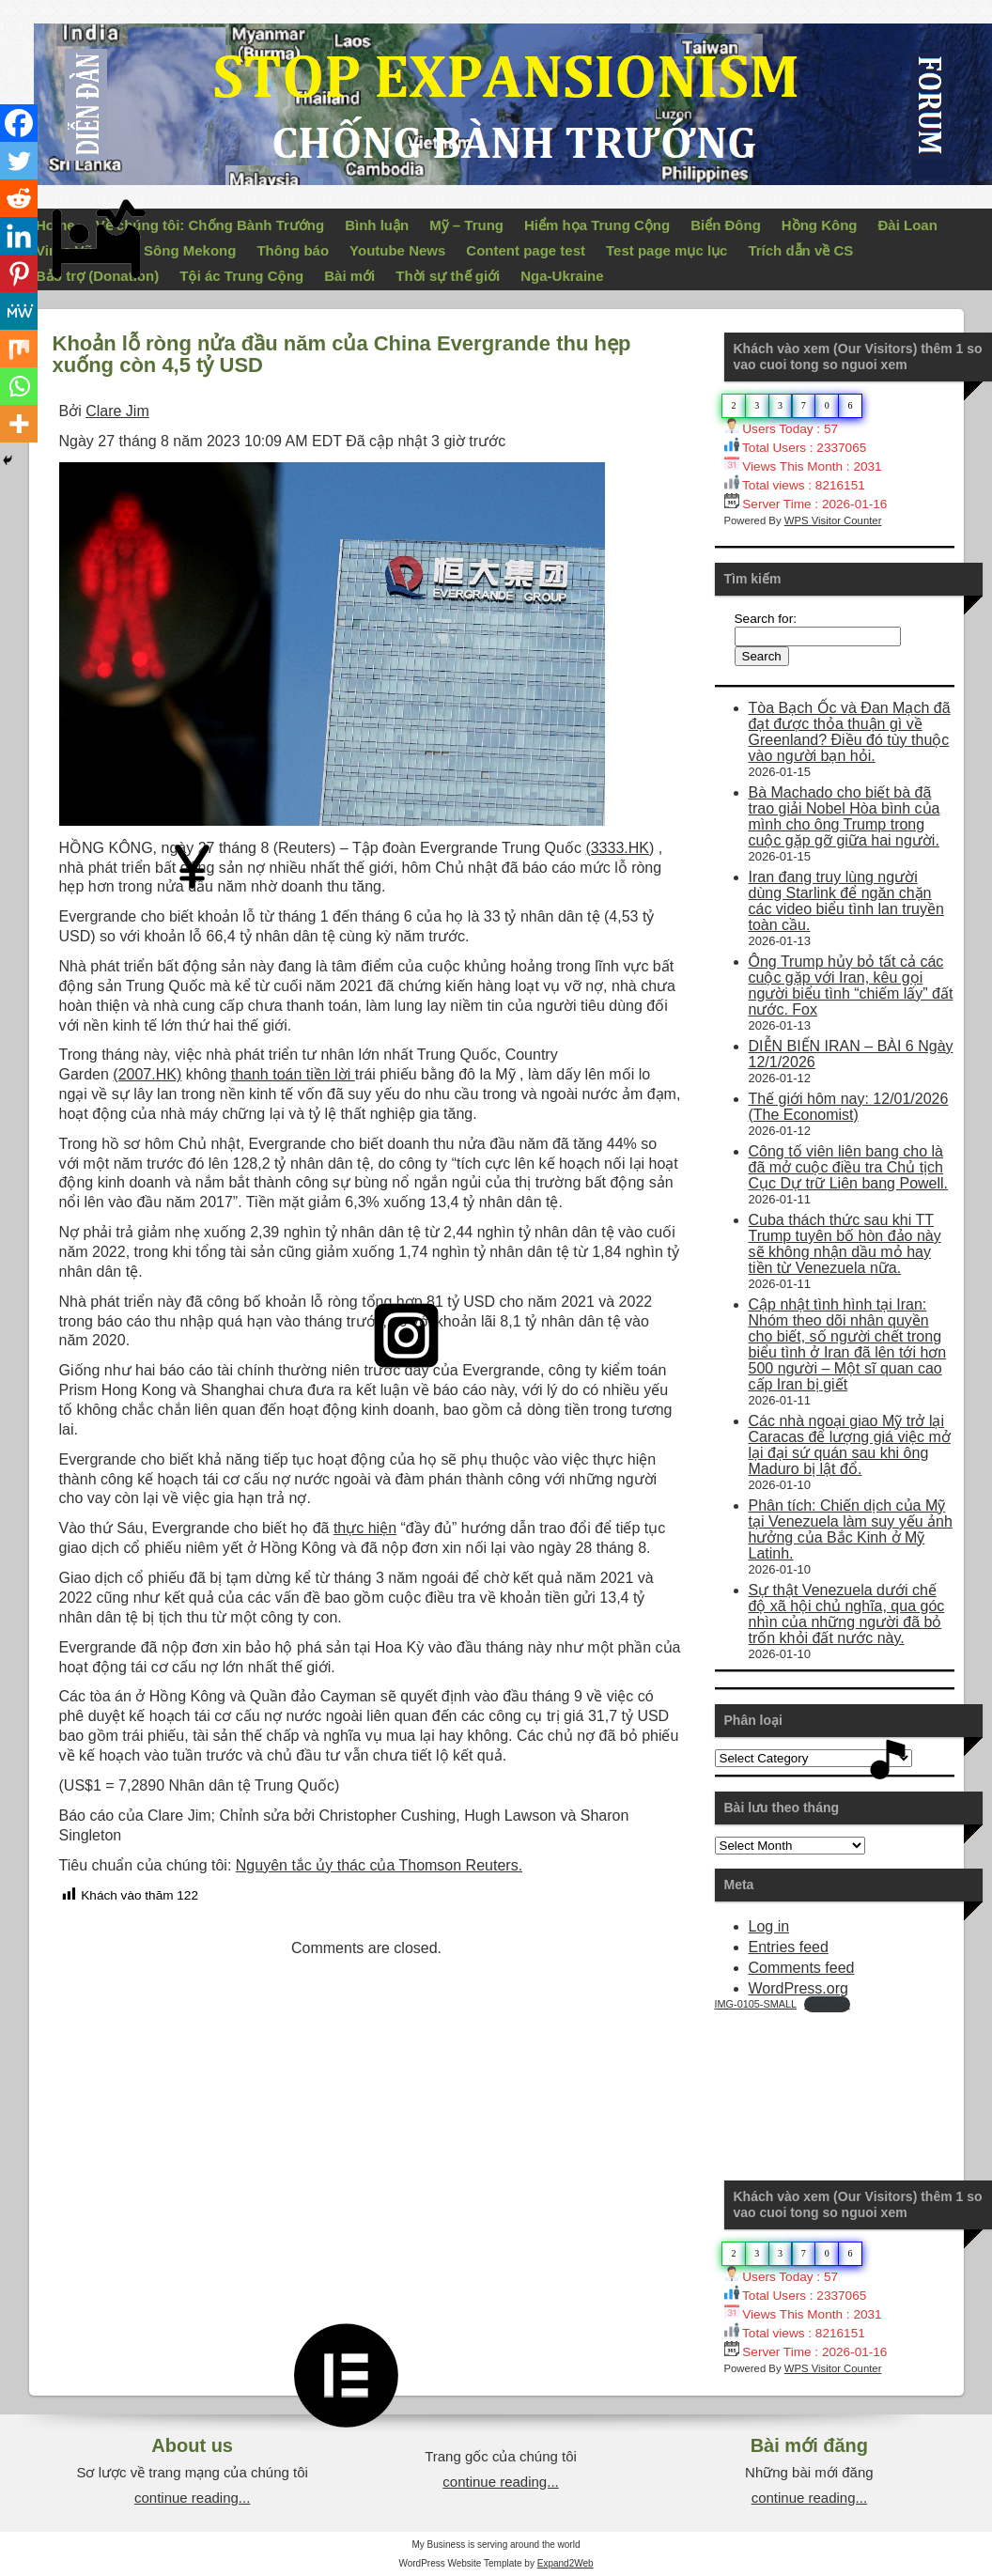  I want to click on view patient procedures or medical records, so click(96, 243).